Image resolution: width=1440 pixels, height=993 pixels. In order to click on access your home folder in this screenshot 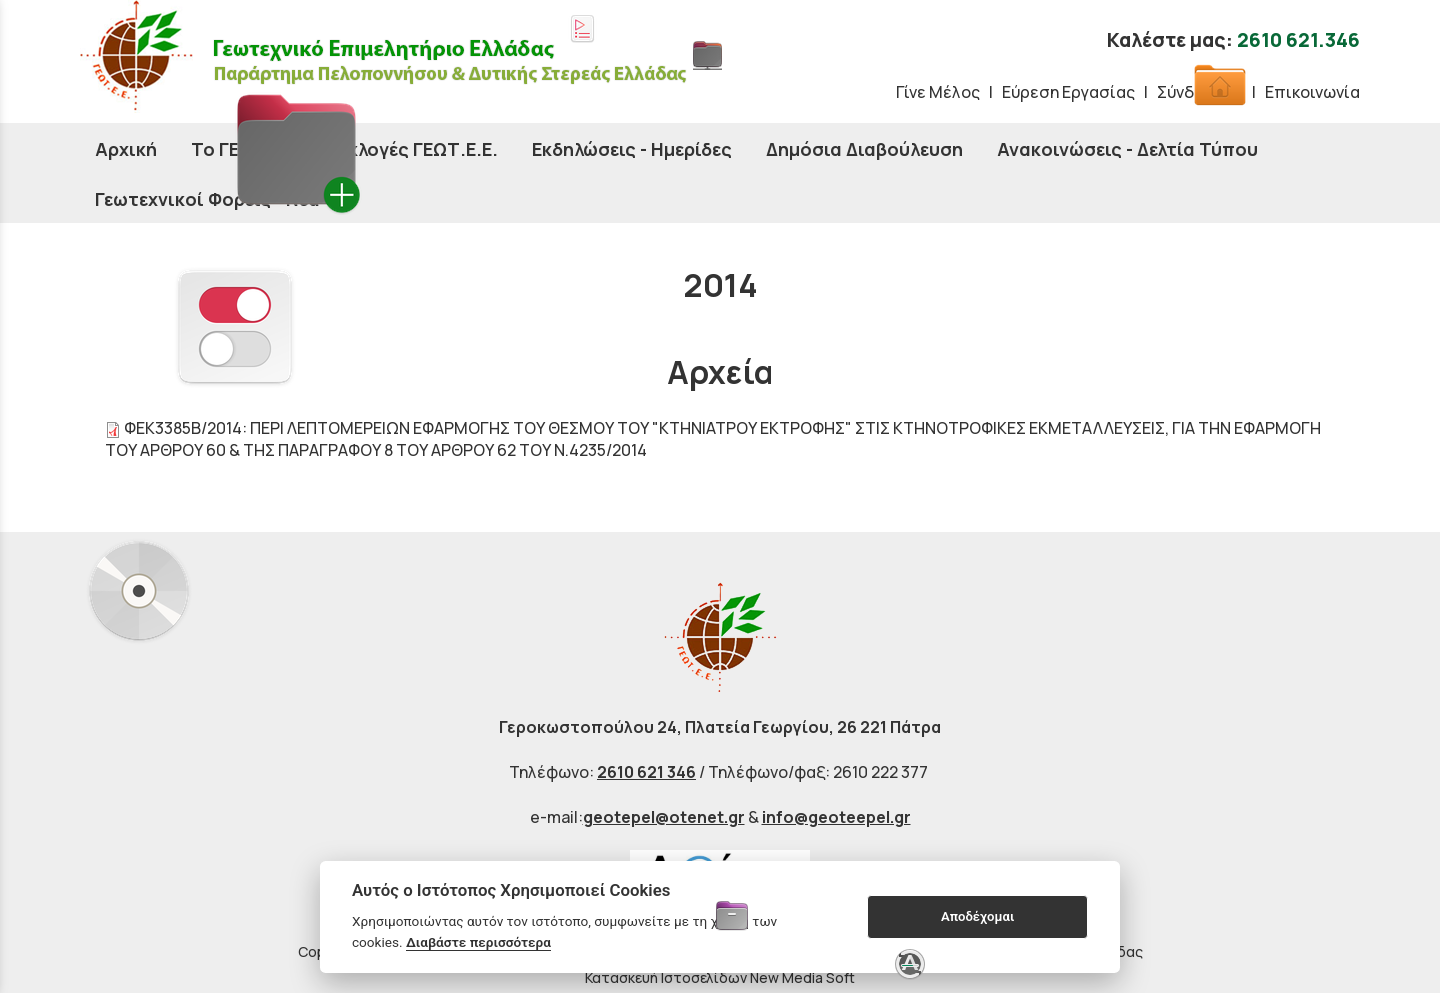, I will do `click(1220, 85)`.